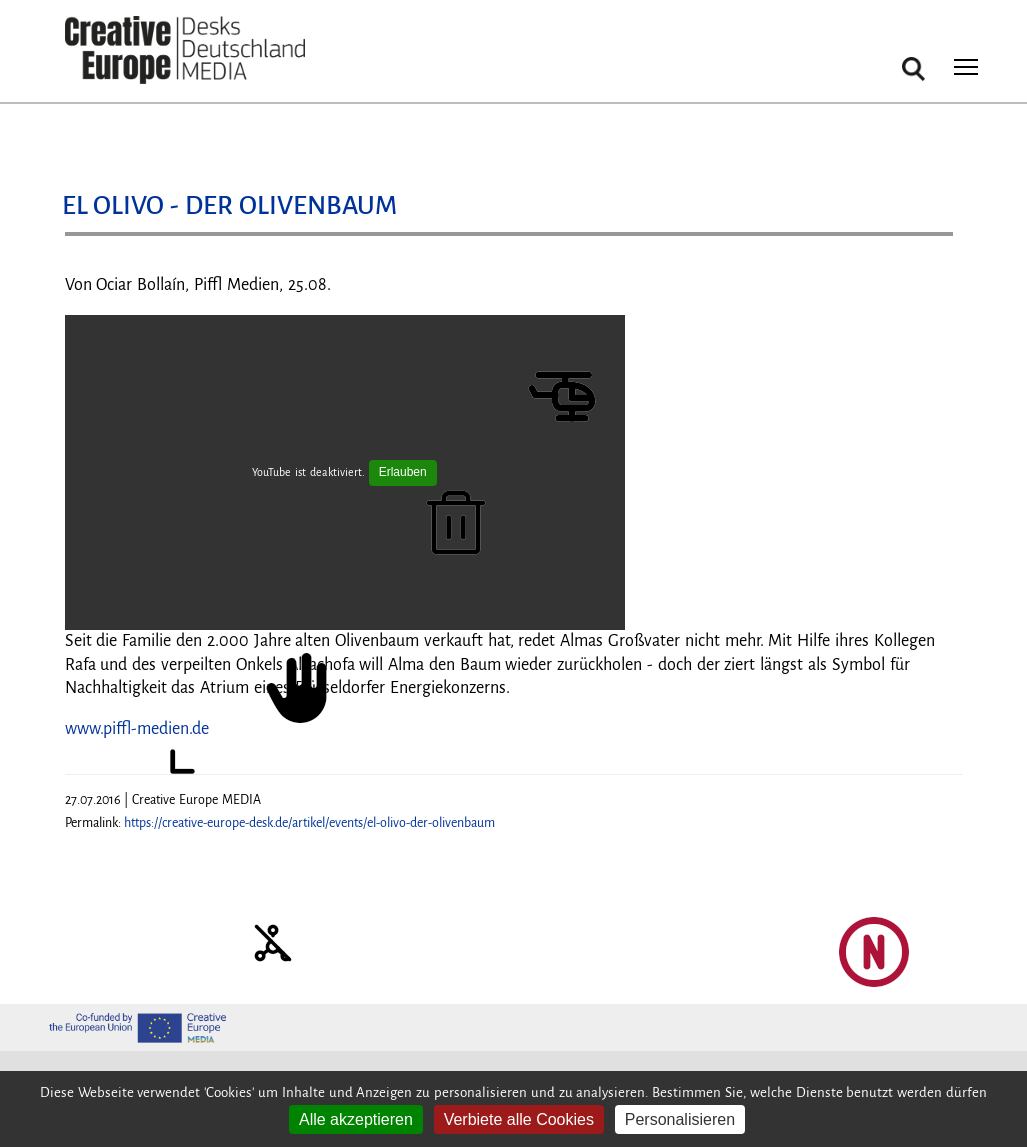 This screenshot has height=1147, width=1027. Describe the element at coordinates (299, 688) in the screenshot. I see `stop or pause an action` at that location.